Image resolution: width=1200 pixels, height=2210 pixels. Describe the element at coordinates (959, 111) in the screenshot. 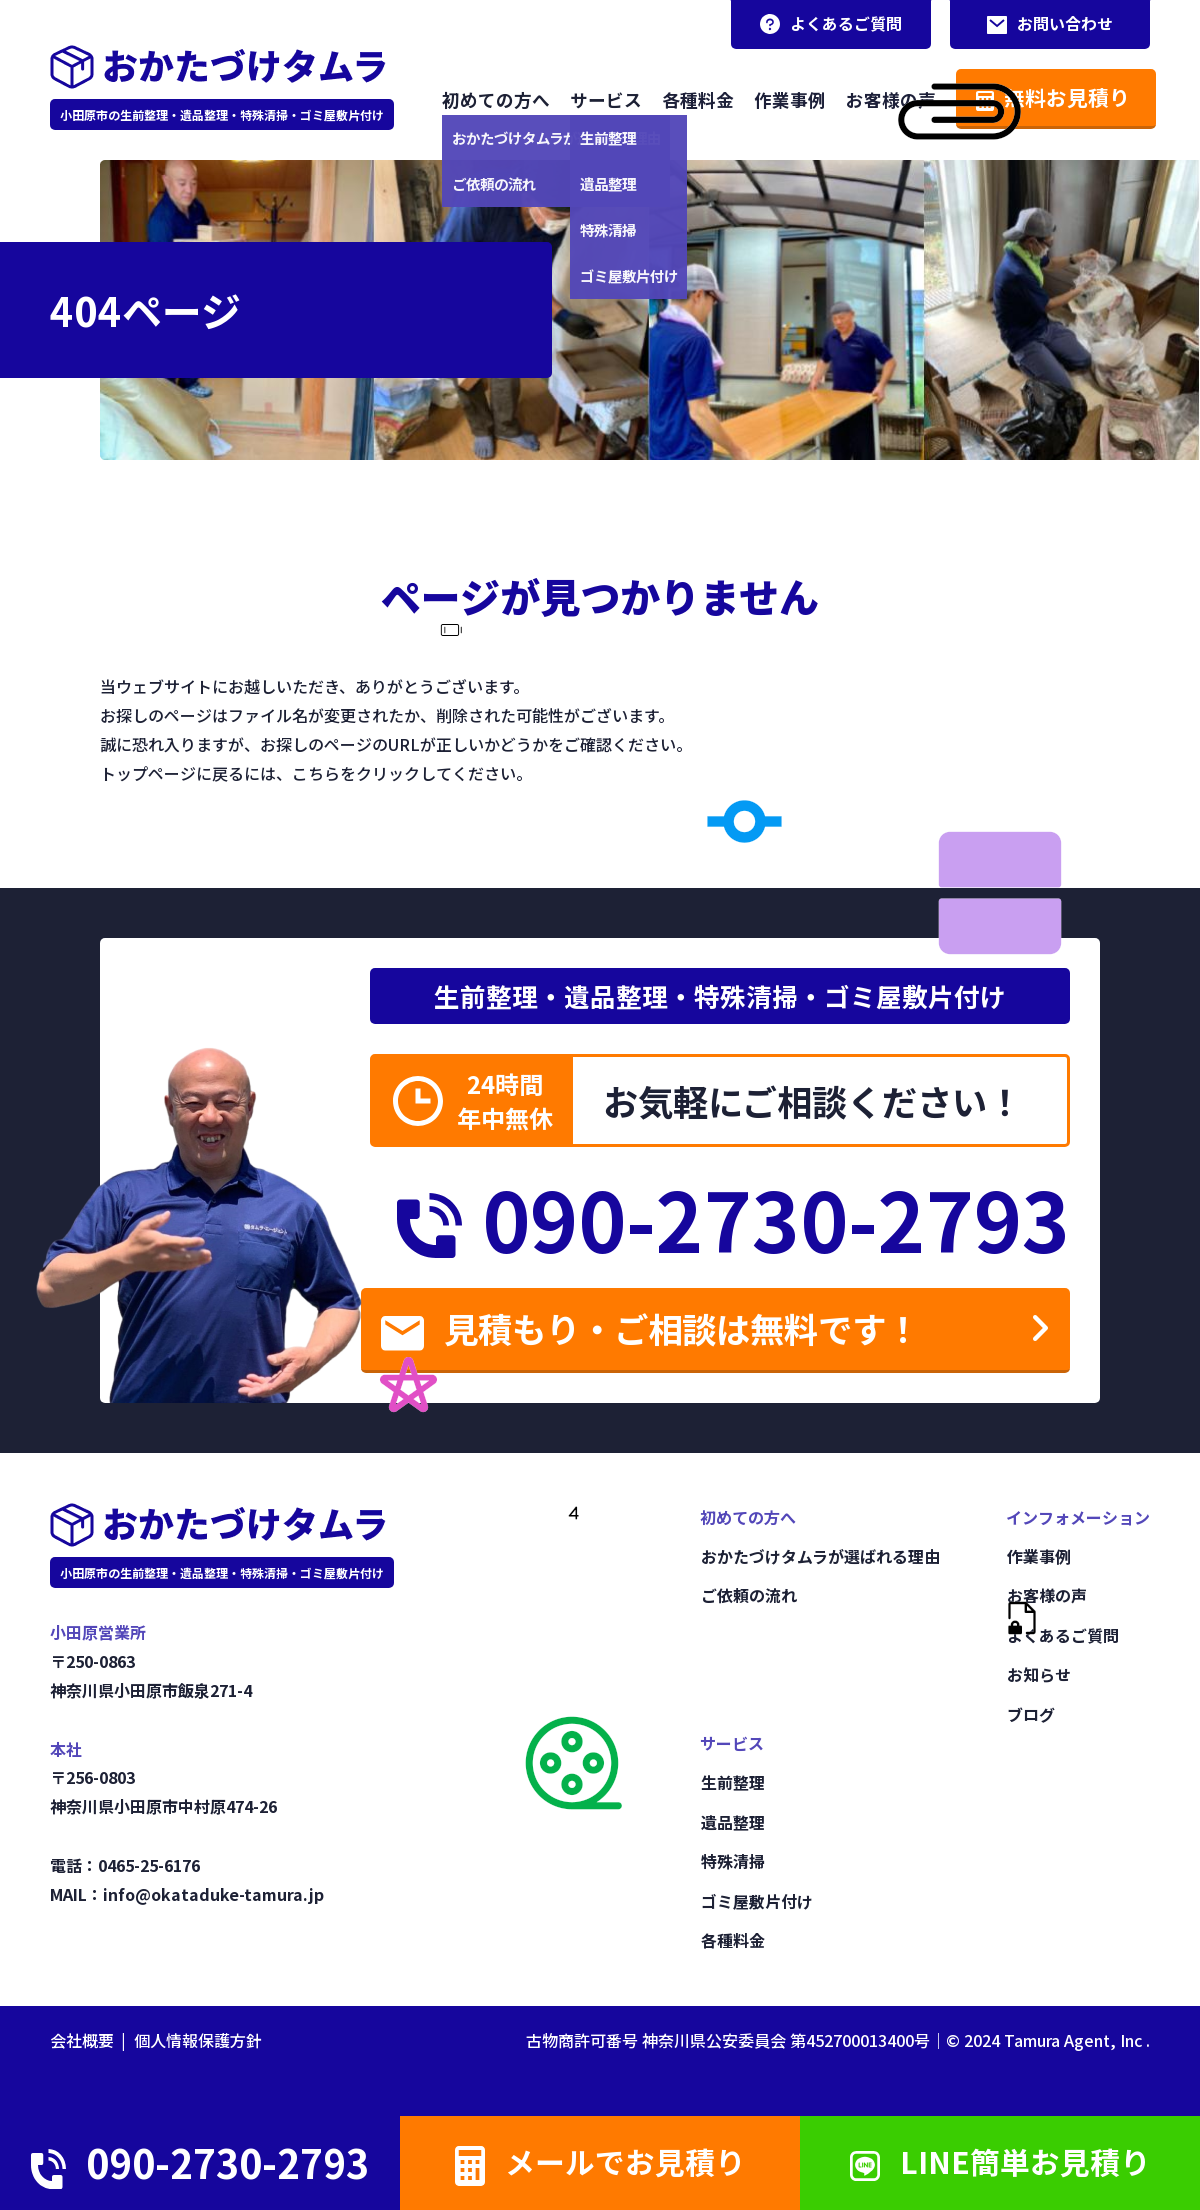

I see `attach a file to your message` at that location.